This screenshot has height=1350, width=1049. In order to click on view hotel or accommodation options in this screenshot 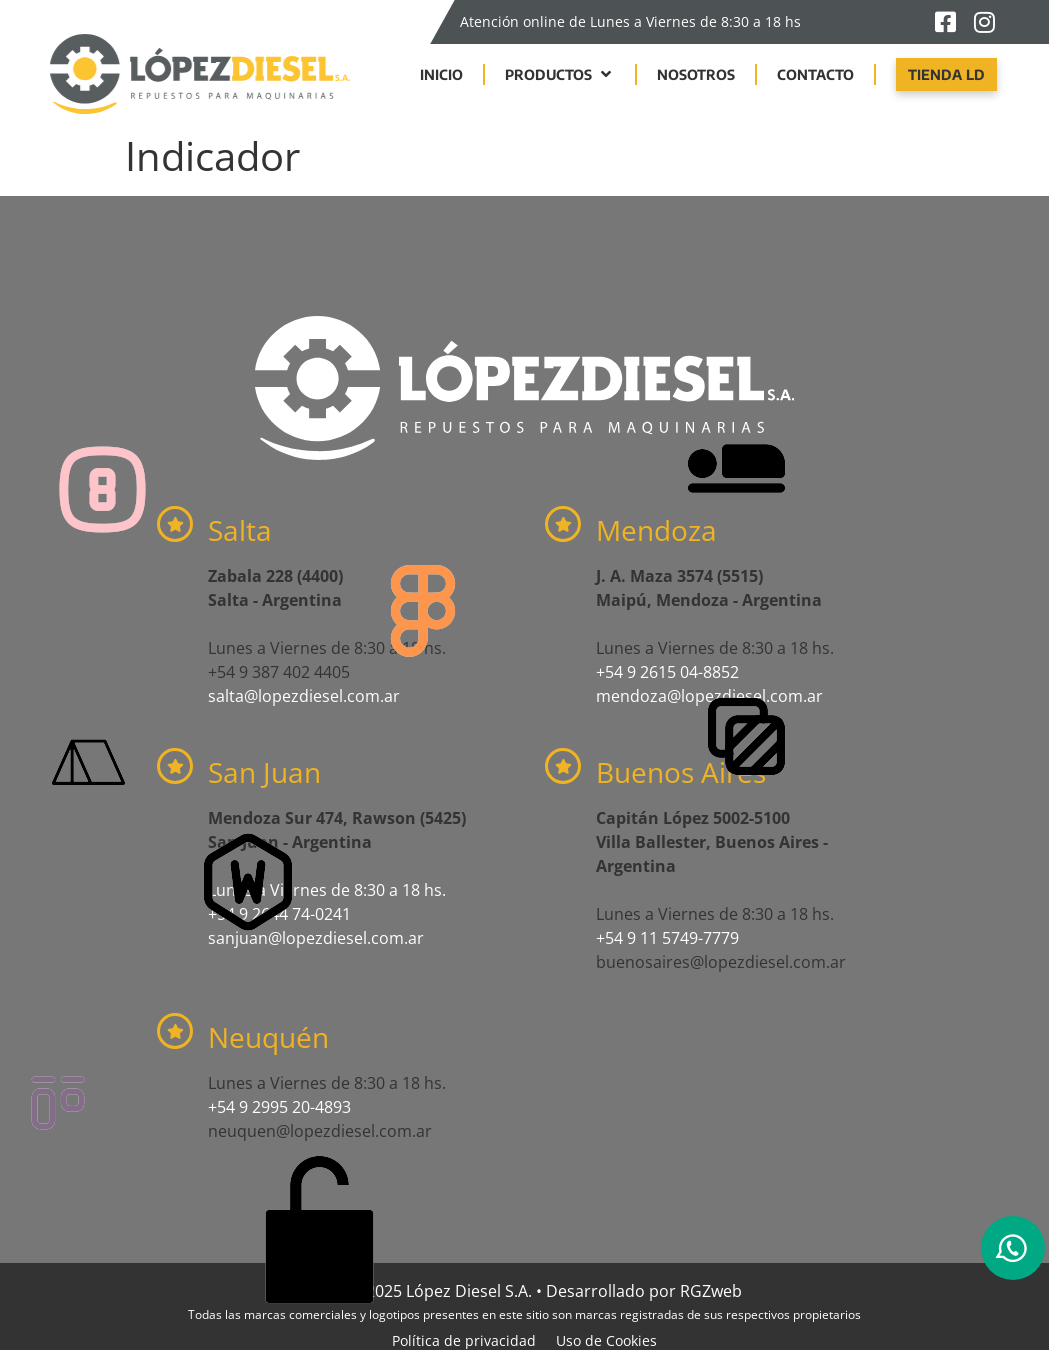, I will do `click(736, 468)`.